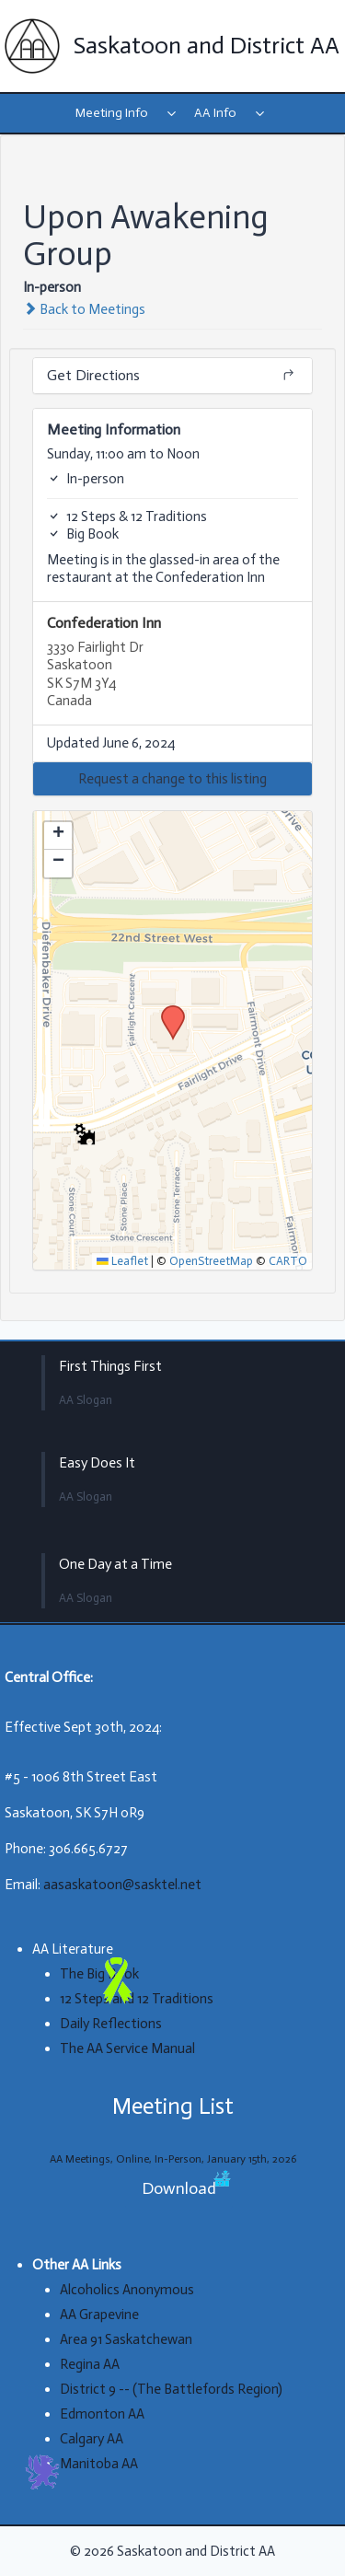  I want to click on indicates a failed or negative quantum experiment outcome, so click(222, 2177).